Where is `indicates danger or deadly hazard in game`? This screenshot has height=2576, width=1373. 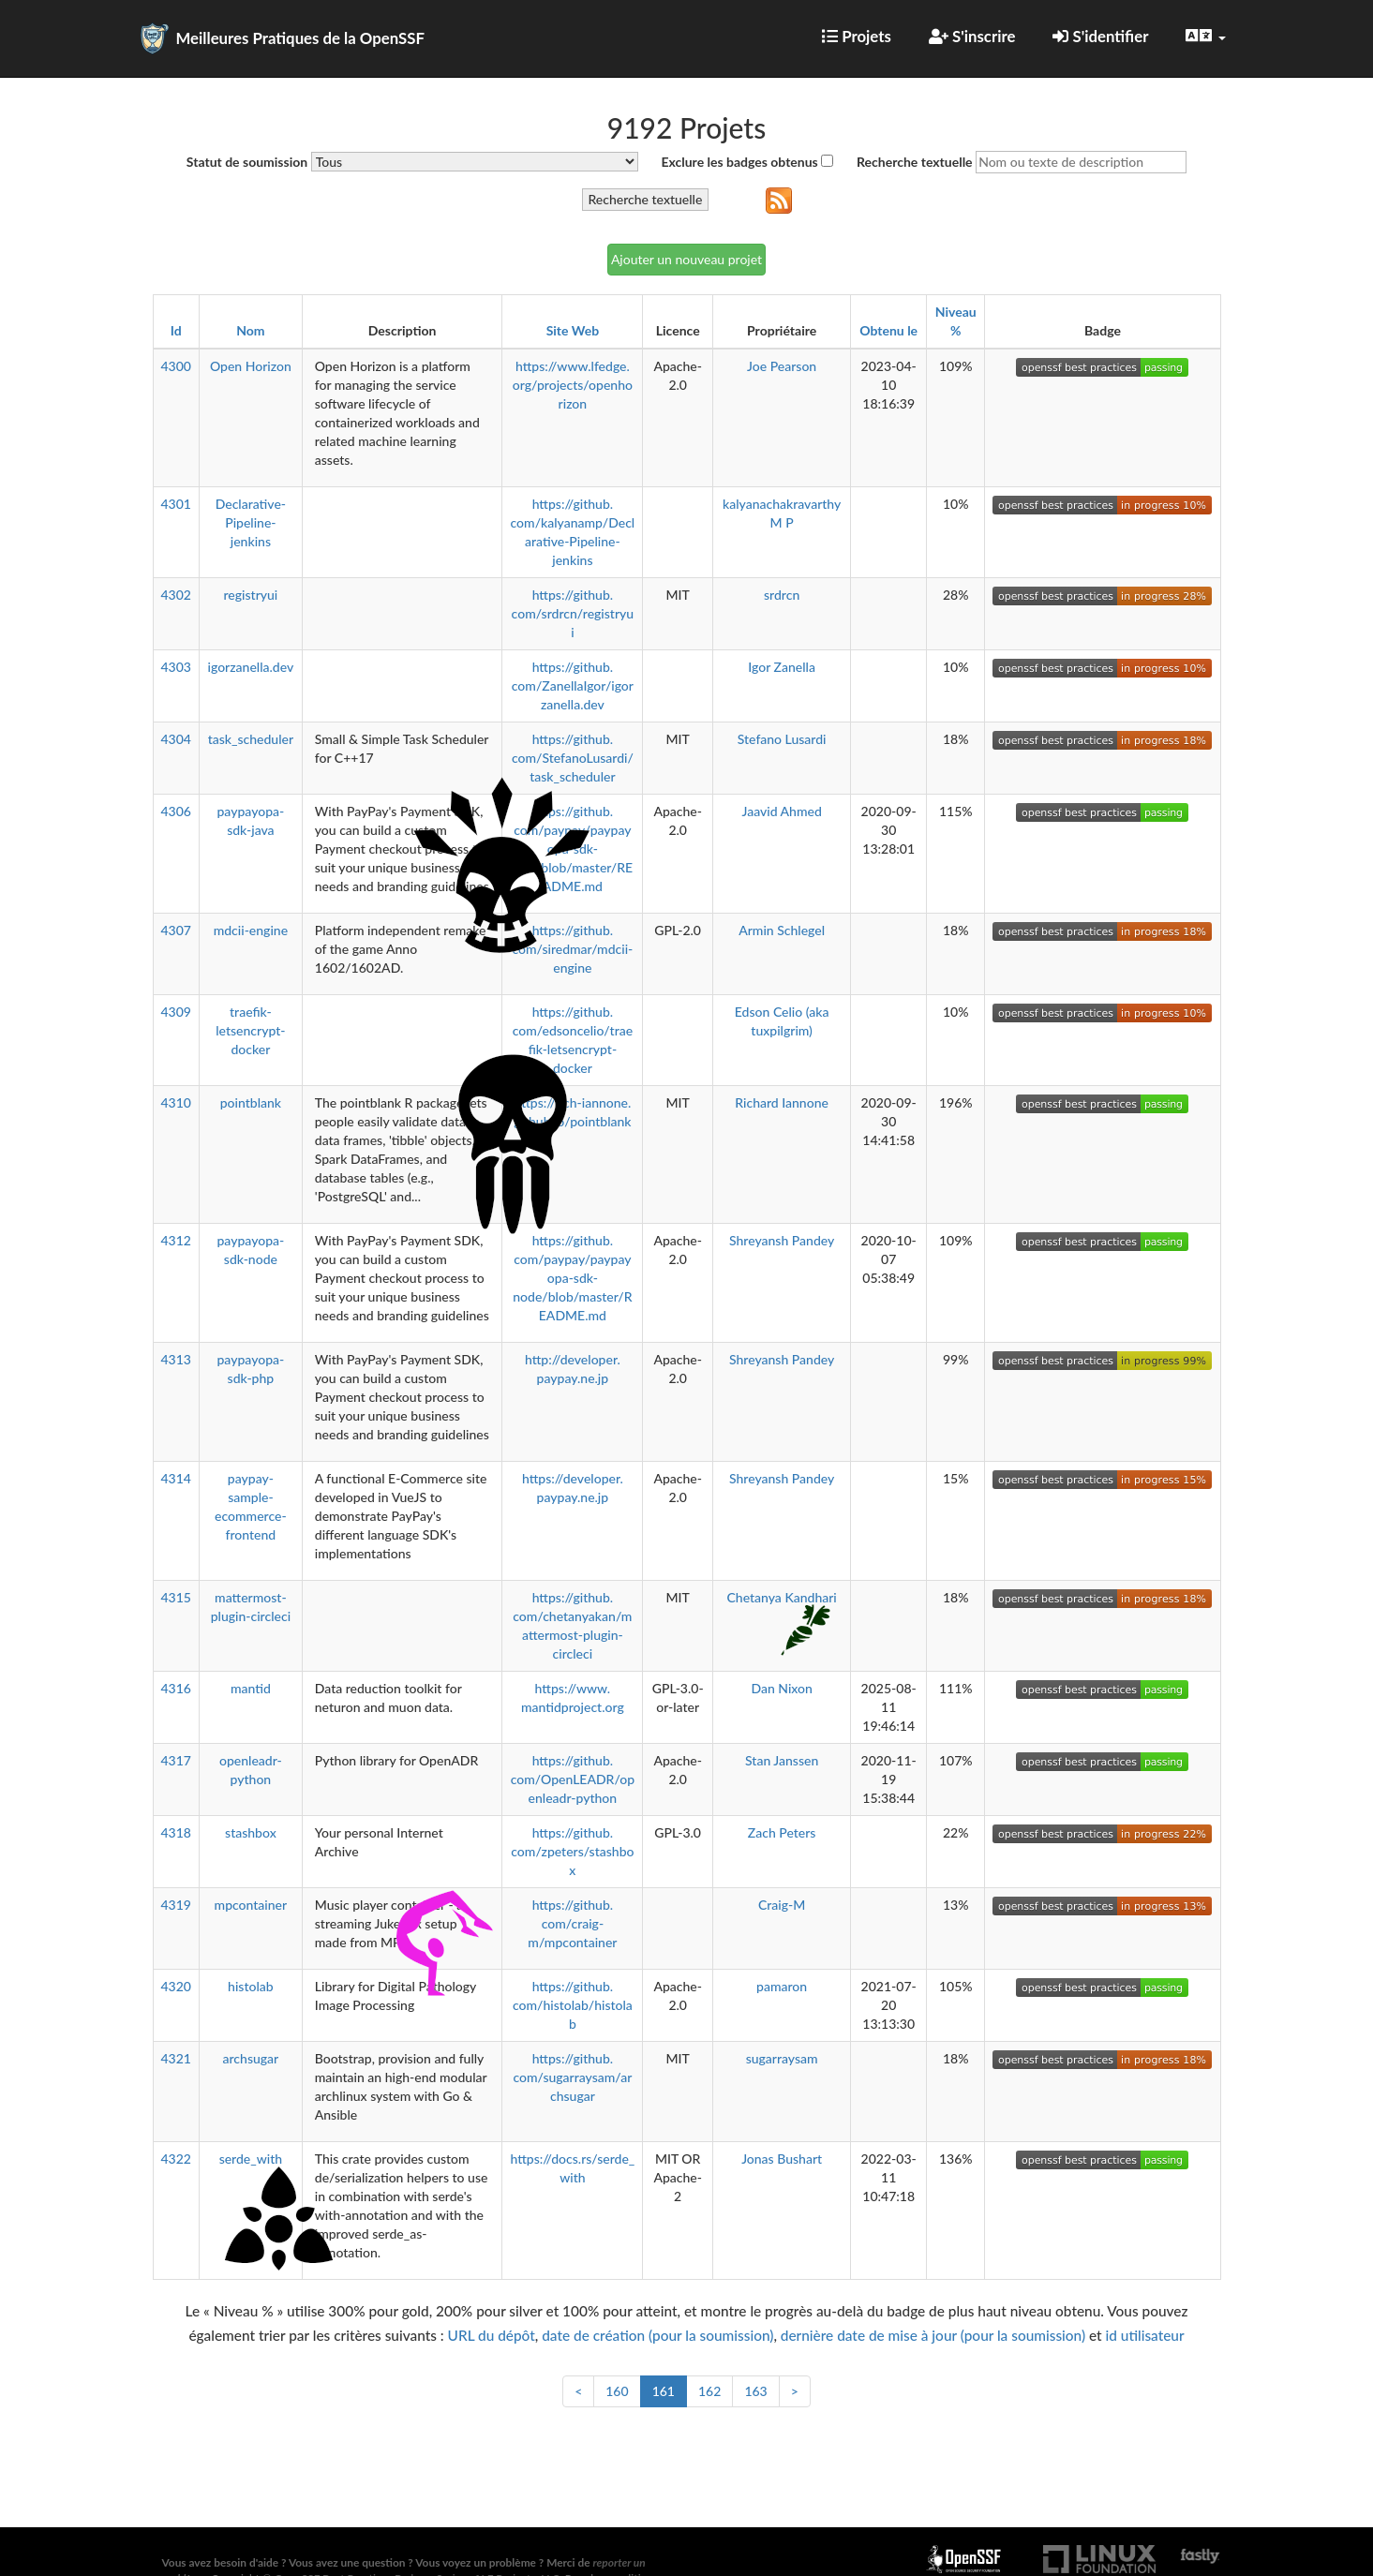
indicates danger or deadly hazard in game is located at coordinates (513, 1144).